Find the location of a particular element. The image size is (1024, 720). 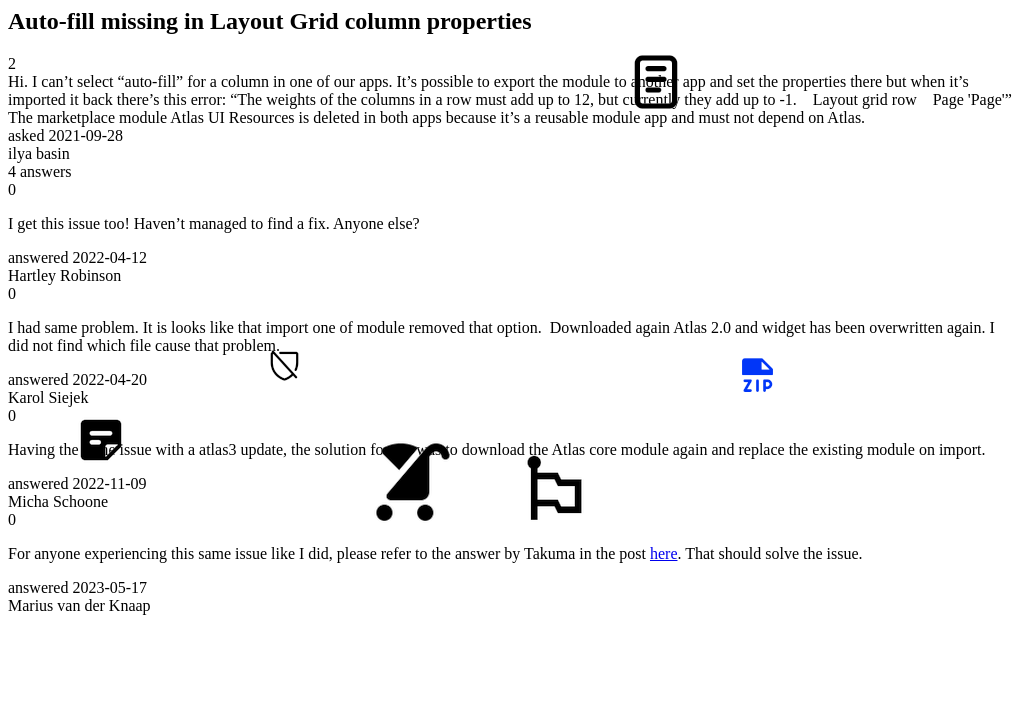

create a new note is located at coordinates (101, 440).